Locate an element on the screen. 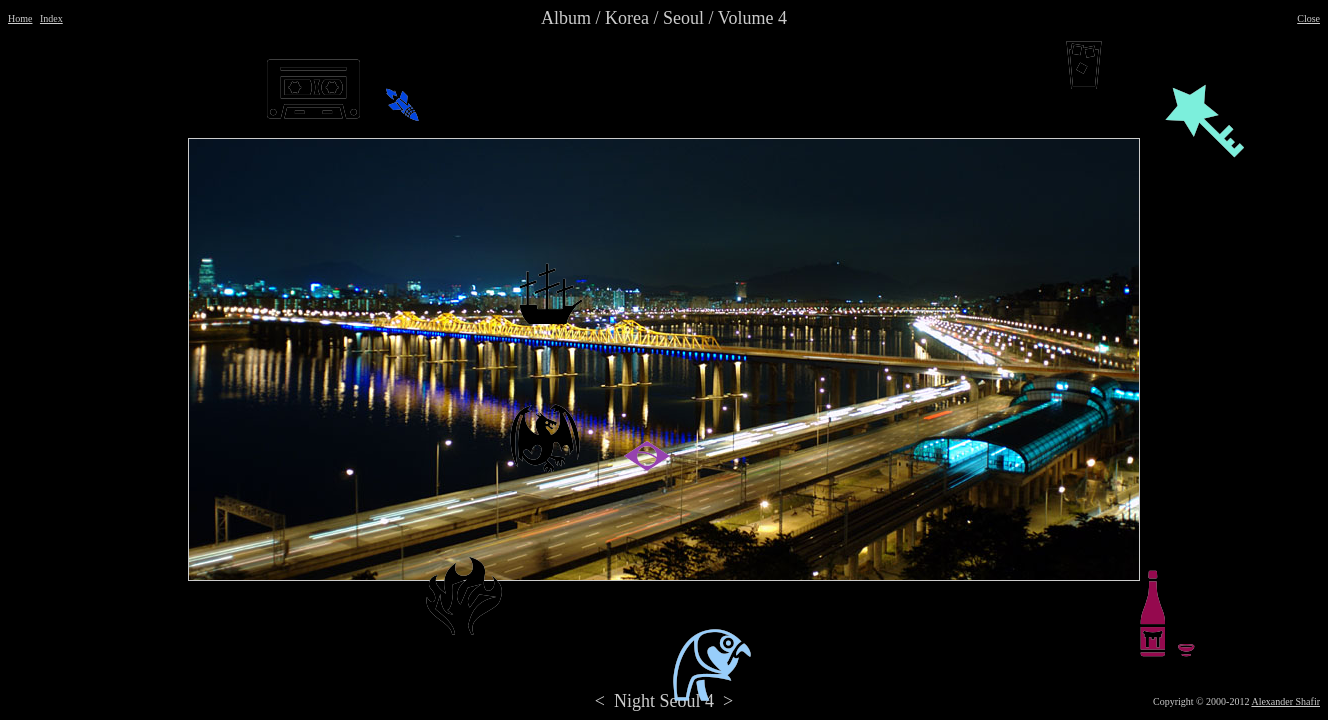  launch or deploy an application is located at coordinates (402, 104).